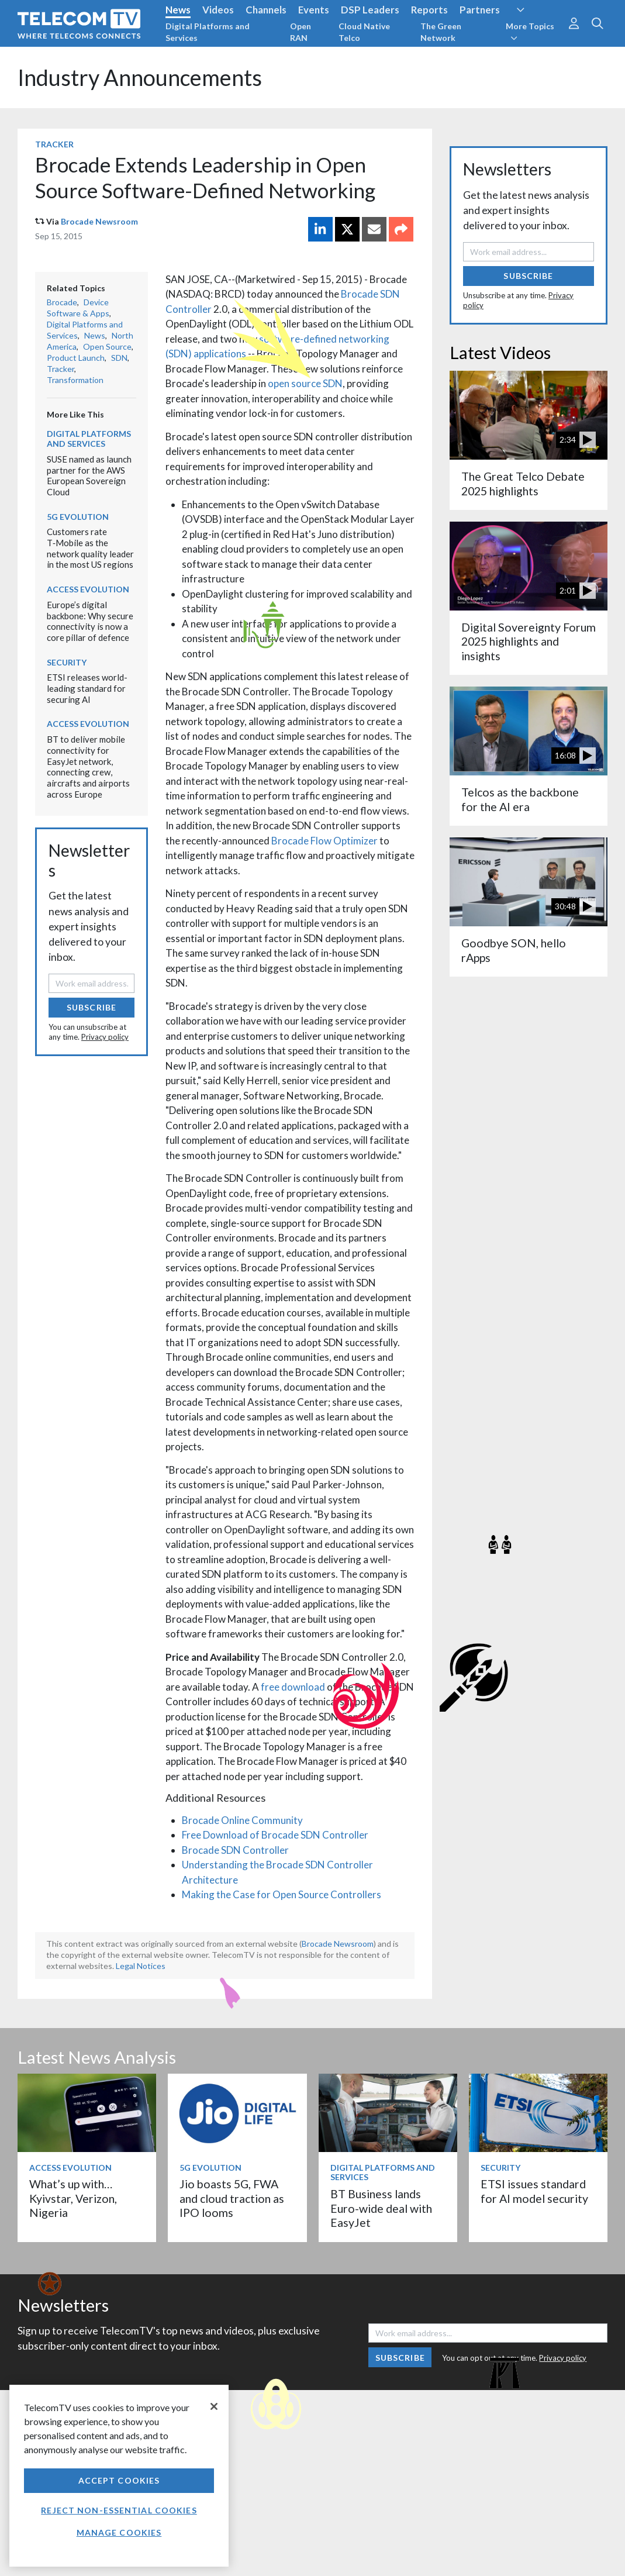 The height and width of the screenshot is (2576, 625). Describe the element at coordinates (268, 625) in the screenshot. I see `toggle wall light on or off` at that location.